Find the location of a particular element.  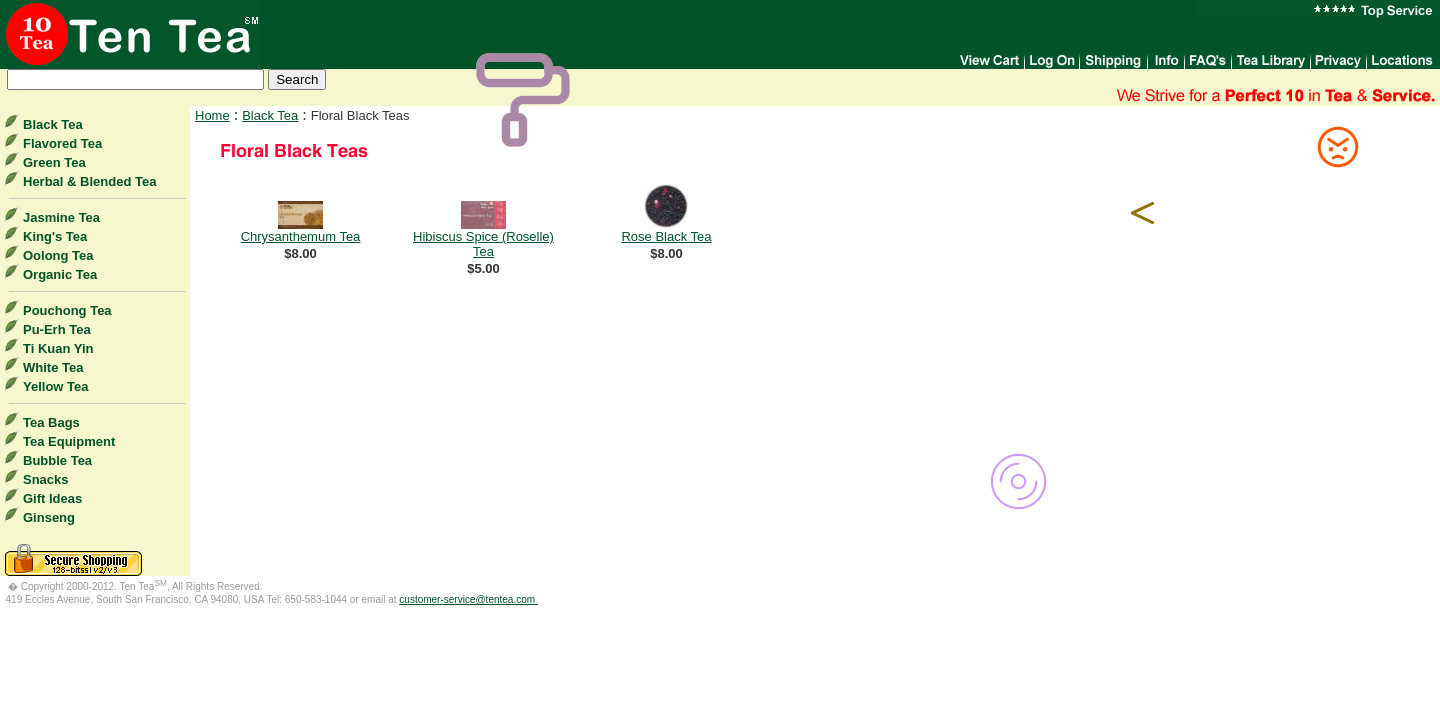

go back to the previous screen is located at coordinates (1143, 213).